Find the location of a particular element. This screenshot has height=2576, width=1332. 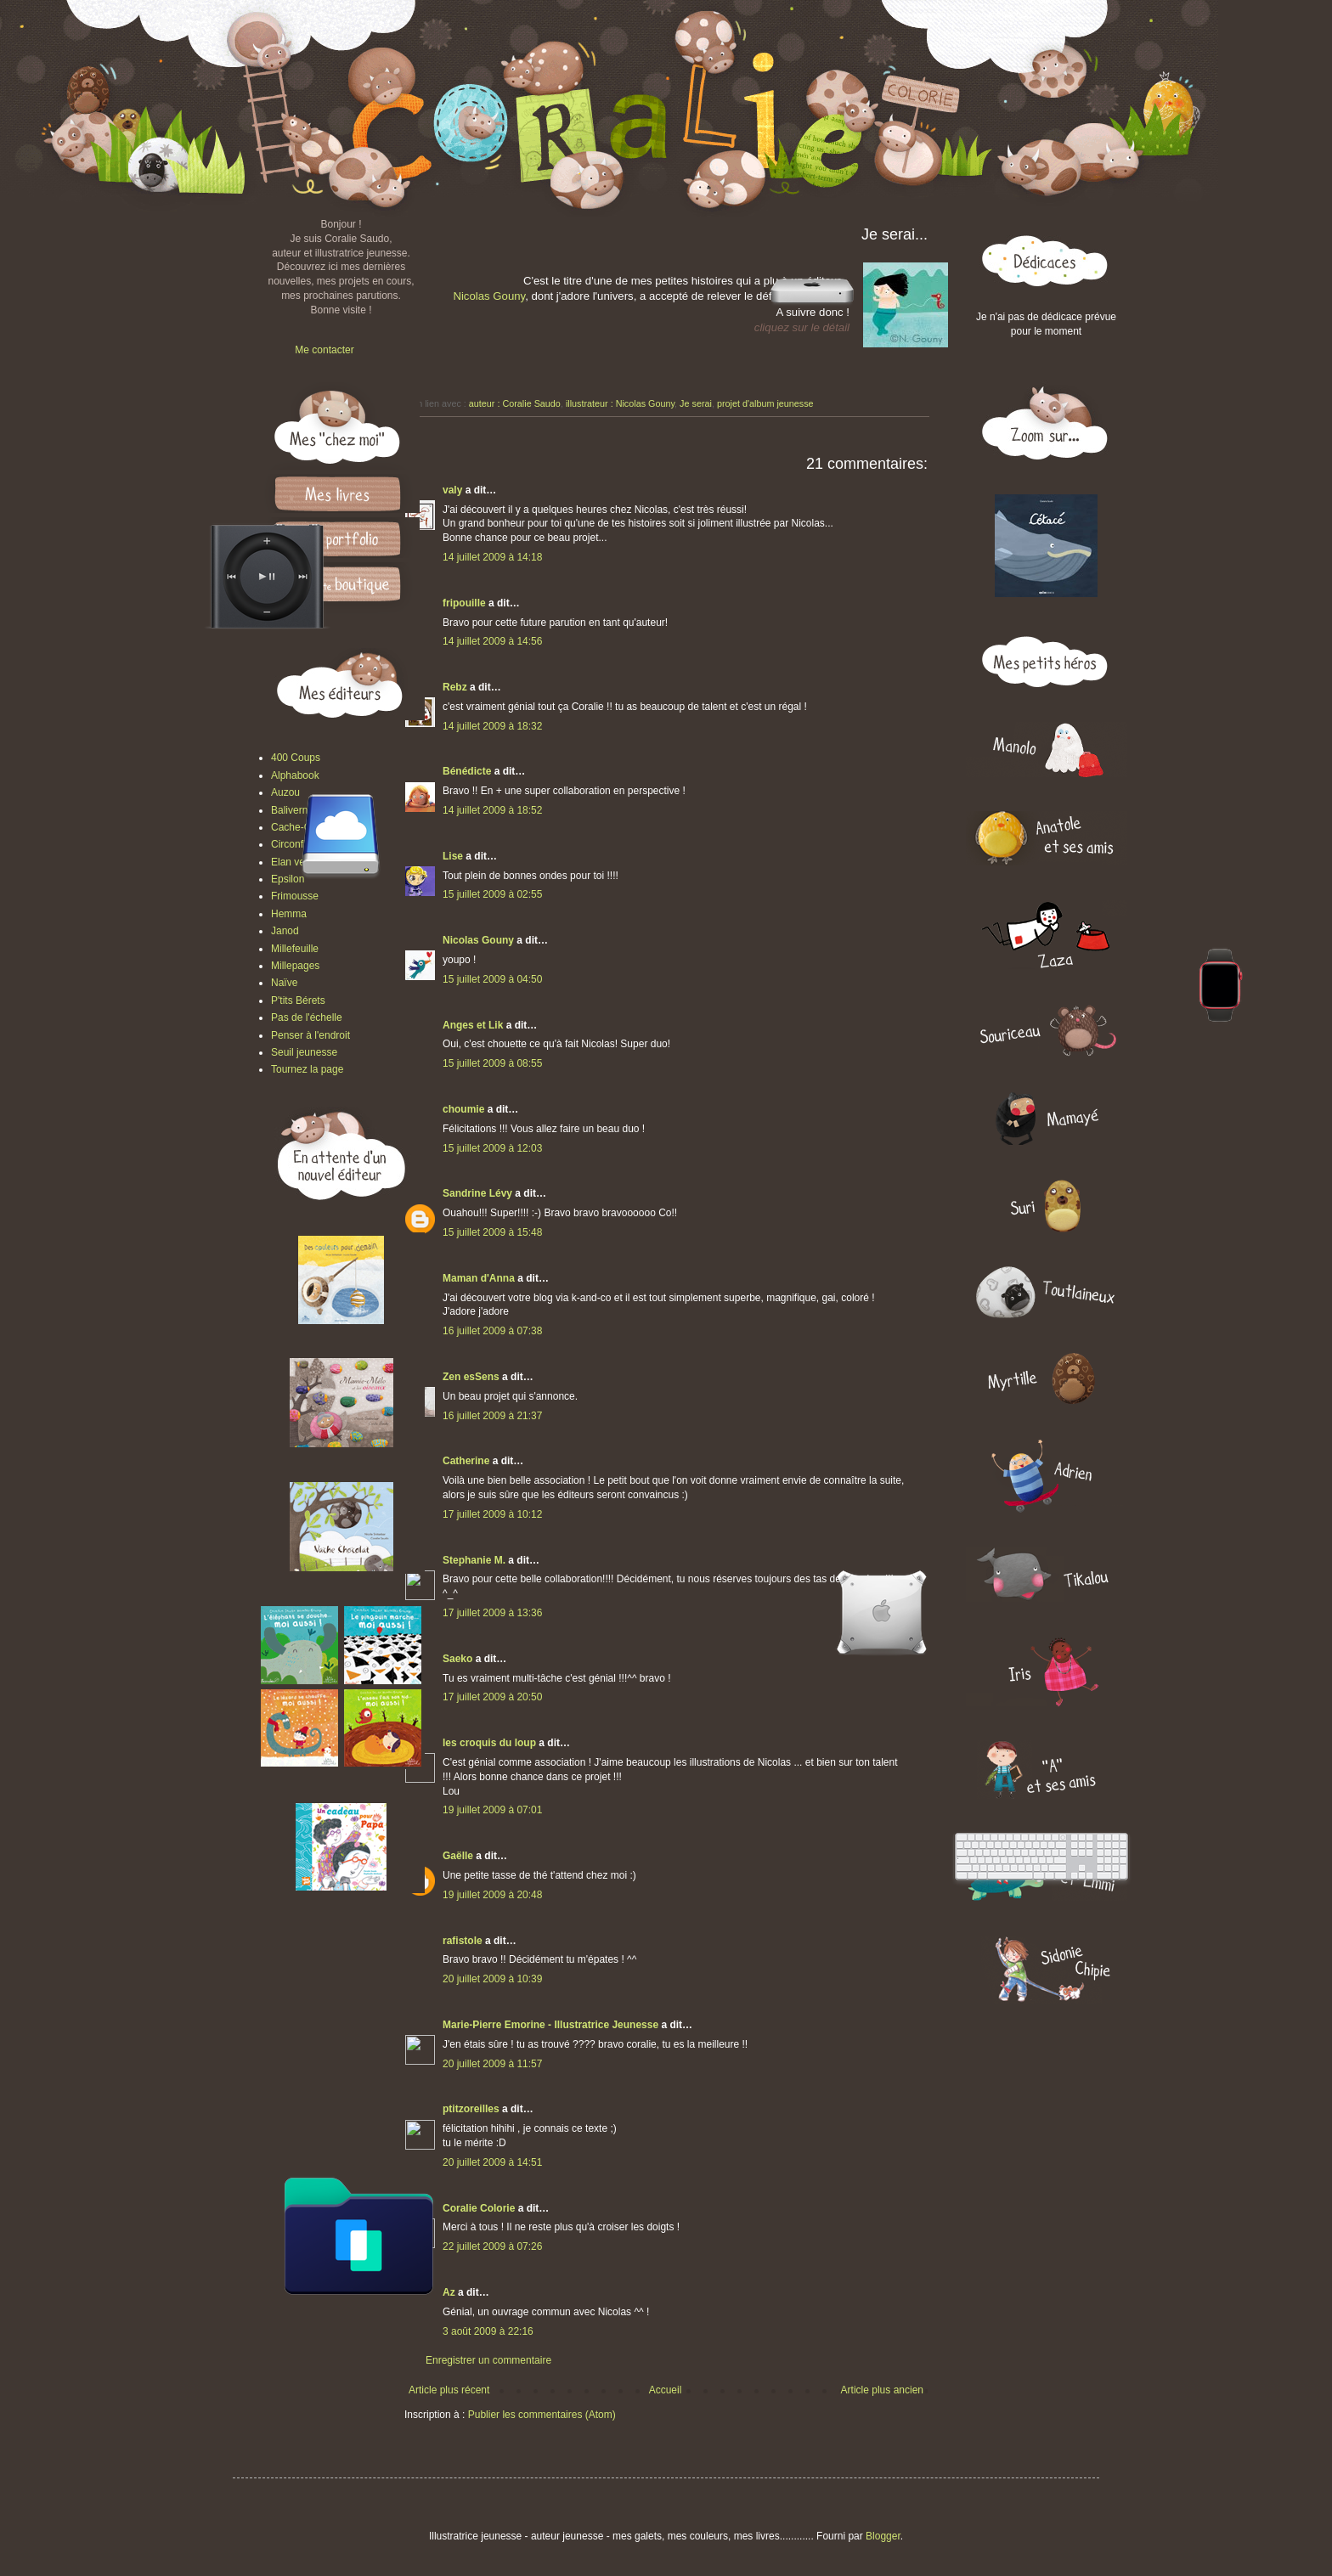

connect a wireless keyboard via bluetooth is located at coordinates (1041, 1856).